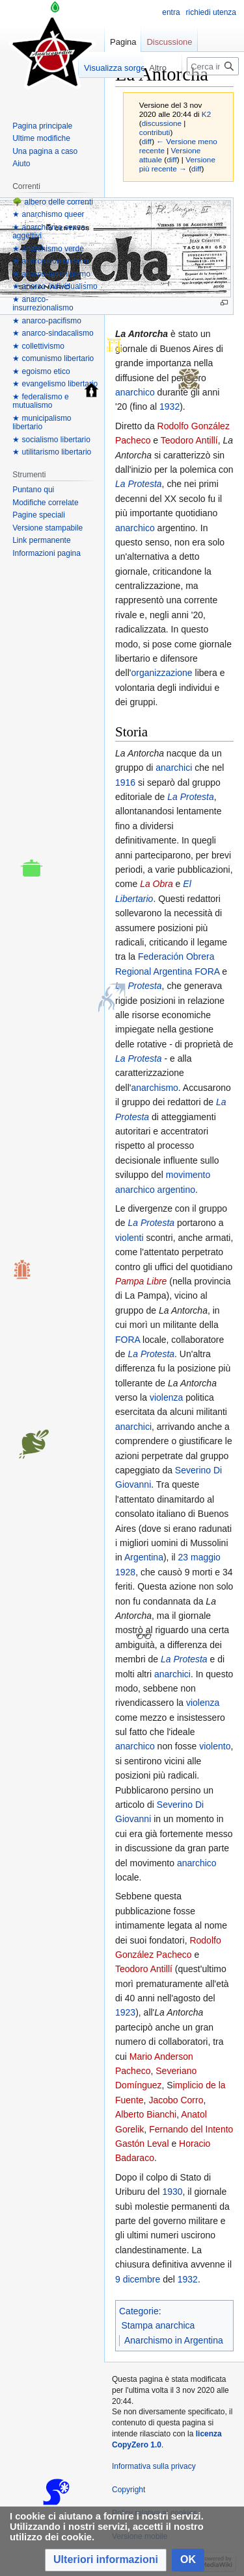  Describe the element at coordinates (22, 1269) in the screenshot. I see `enter a new room or area in a game` at that location.